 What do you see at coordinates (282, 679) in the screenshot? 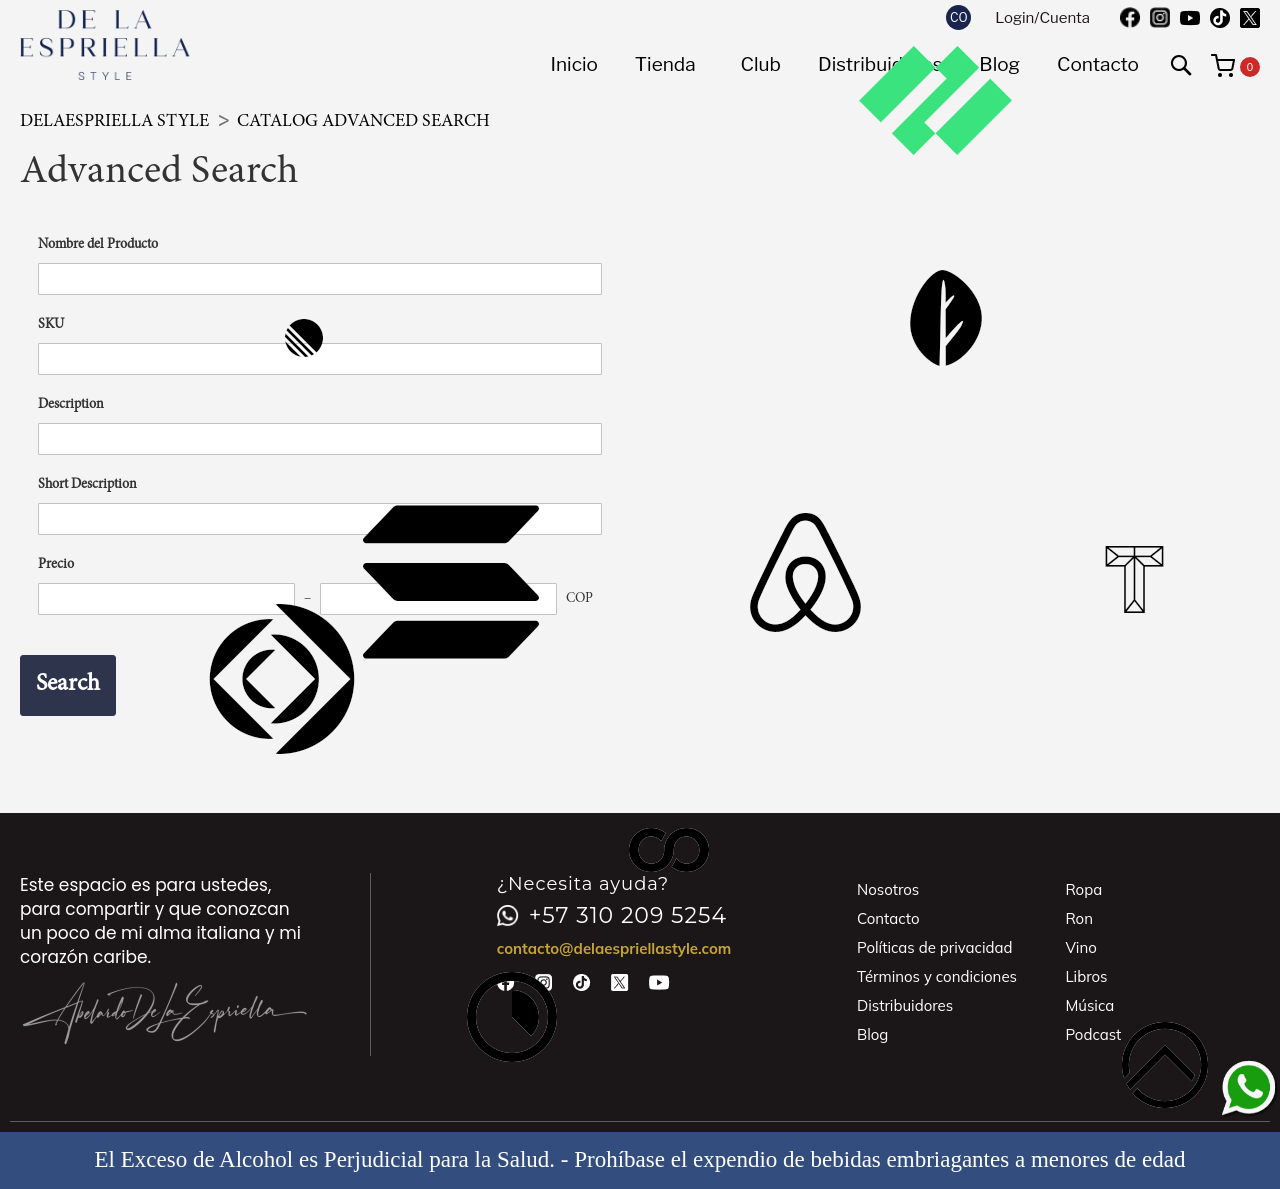
I see `claris app or service logo` at bounding box center [282, 679].